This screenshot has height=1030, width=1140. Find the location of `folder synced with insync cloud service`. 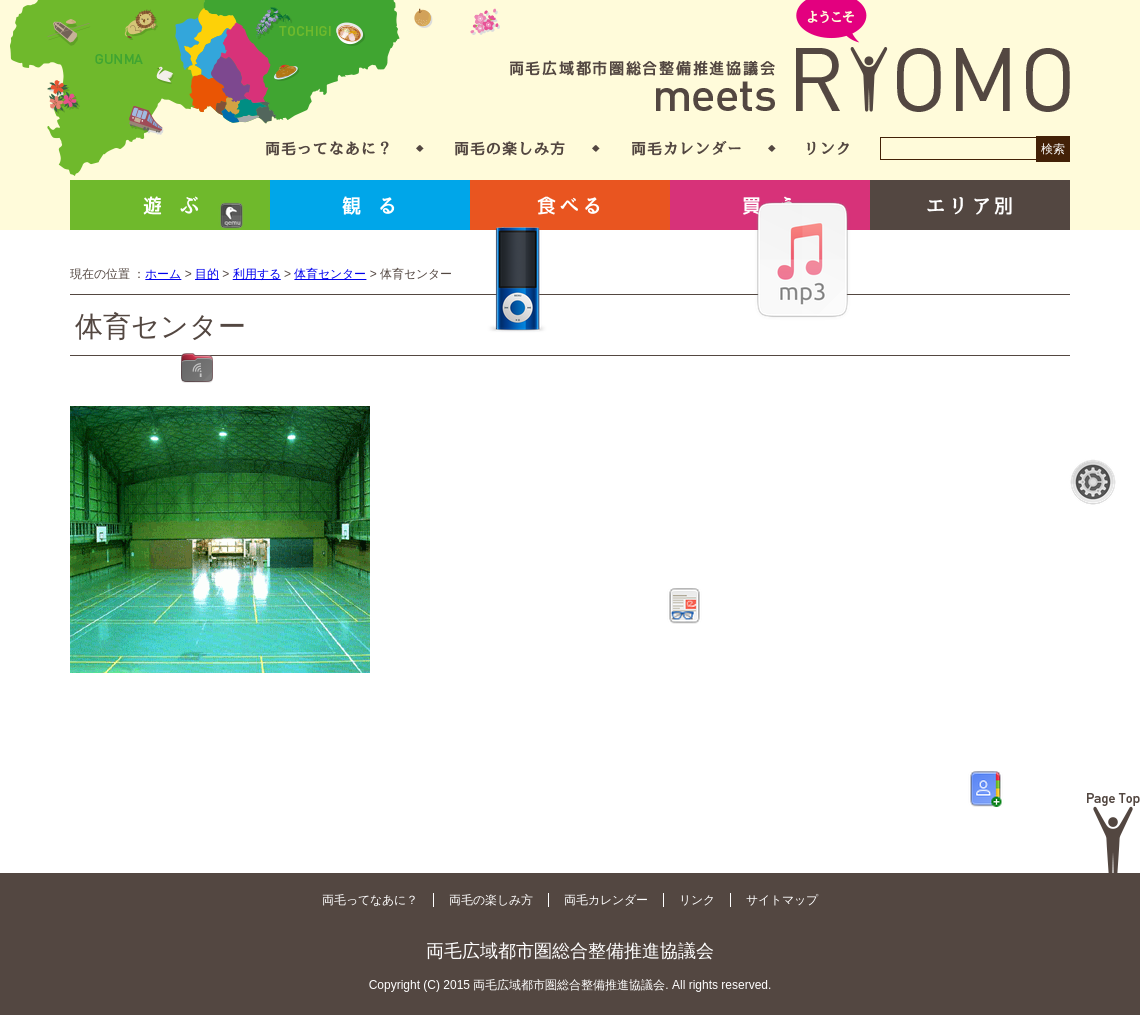

folder synced with insync cloud service is located at coordinates (197, 367).